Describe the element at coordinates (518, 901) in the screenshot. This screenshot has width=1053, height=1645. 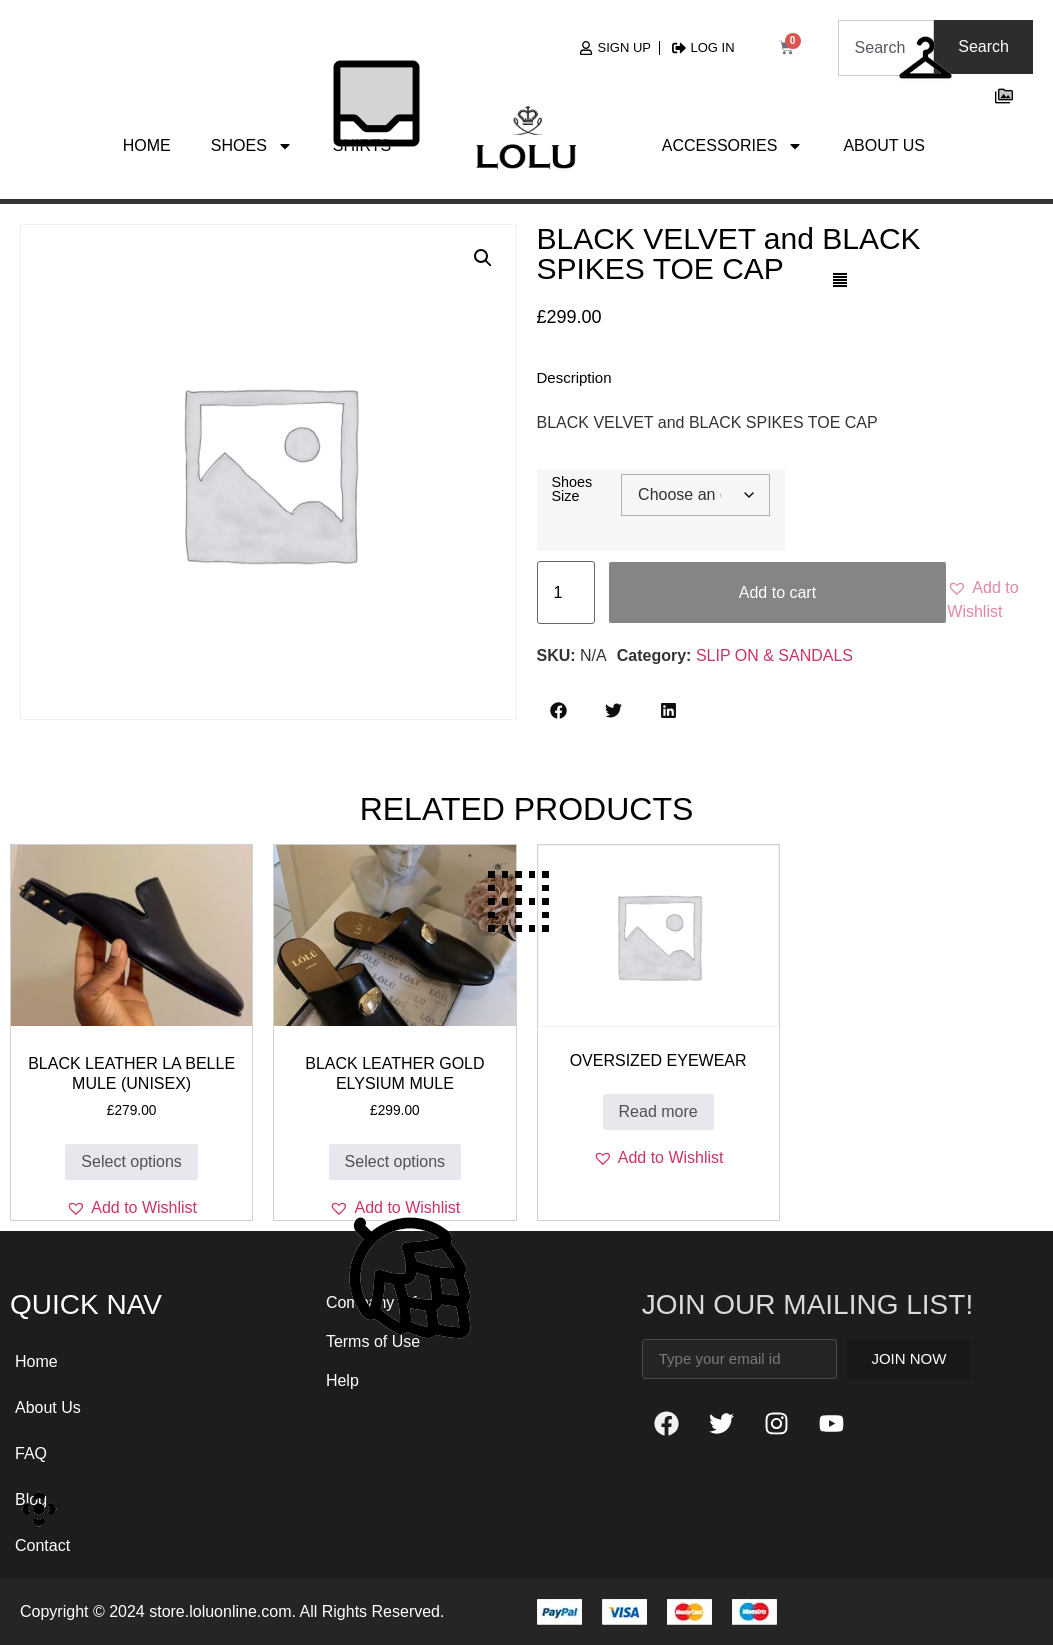
I see `remove all borders from a cell or table` at that location.